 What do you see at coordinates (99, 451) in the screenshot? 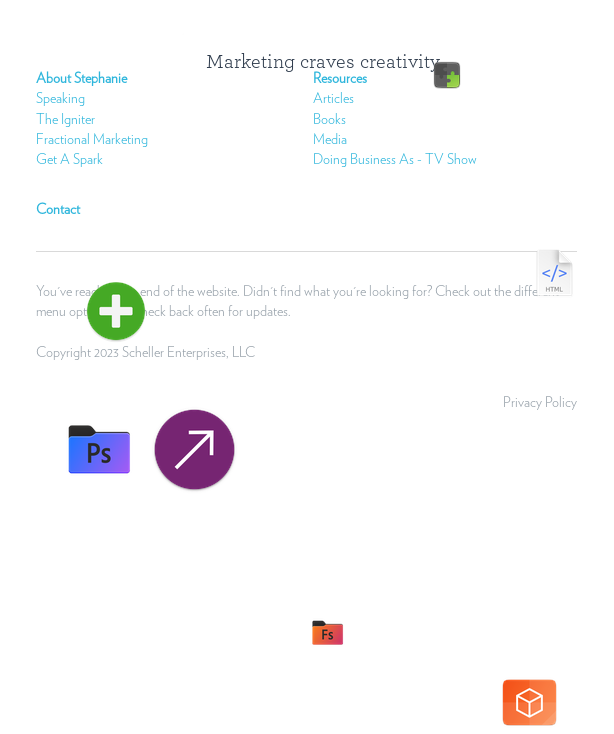
I see `open folder containing Adobe Photoshop files` at bounding box center [99, 451].